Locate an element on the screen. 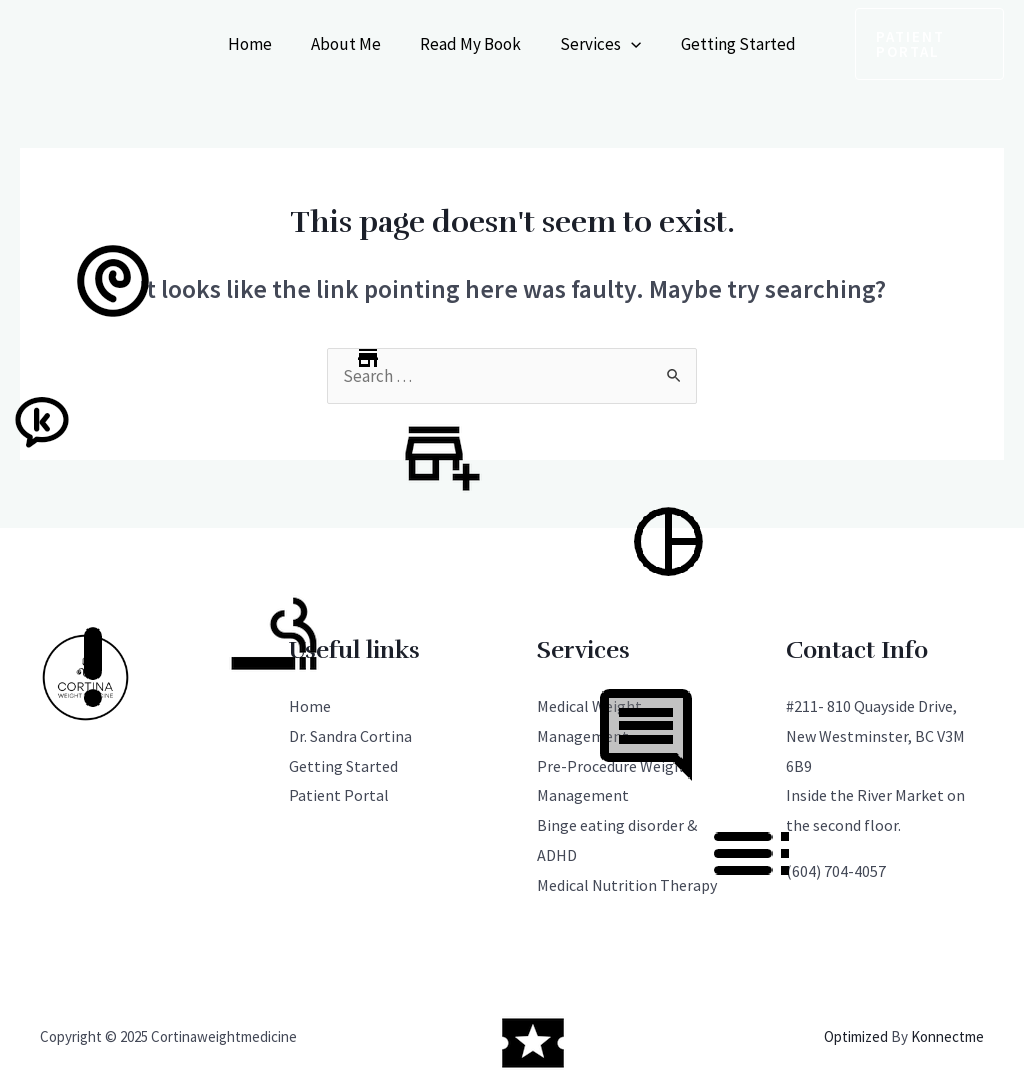 The image size is (1024, 1090). view table of contents is located at coordinates (751, 853).